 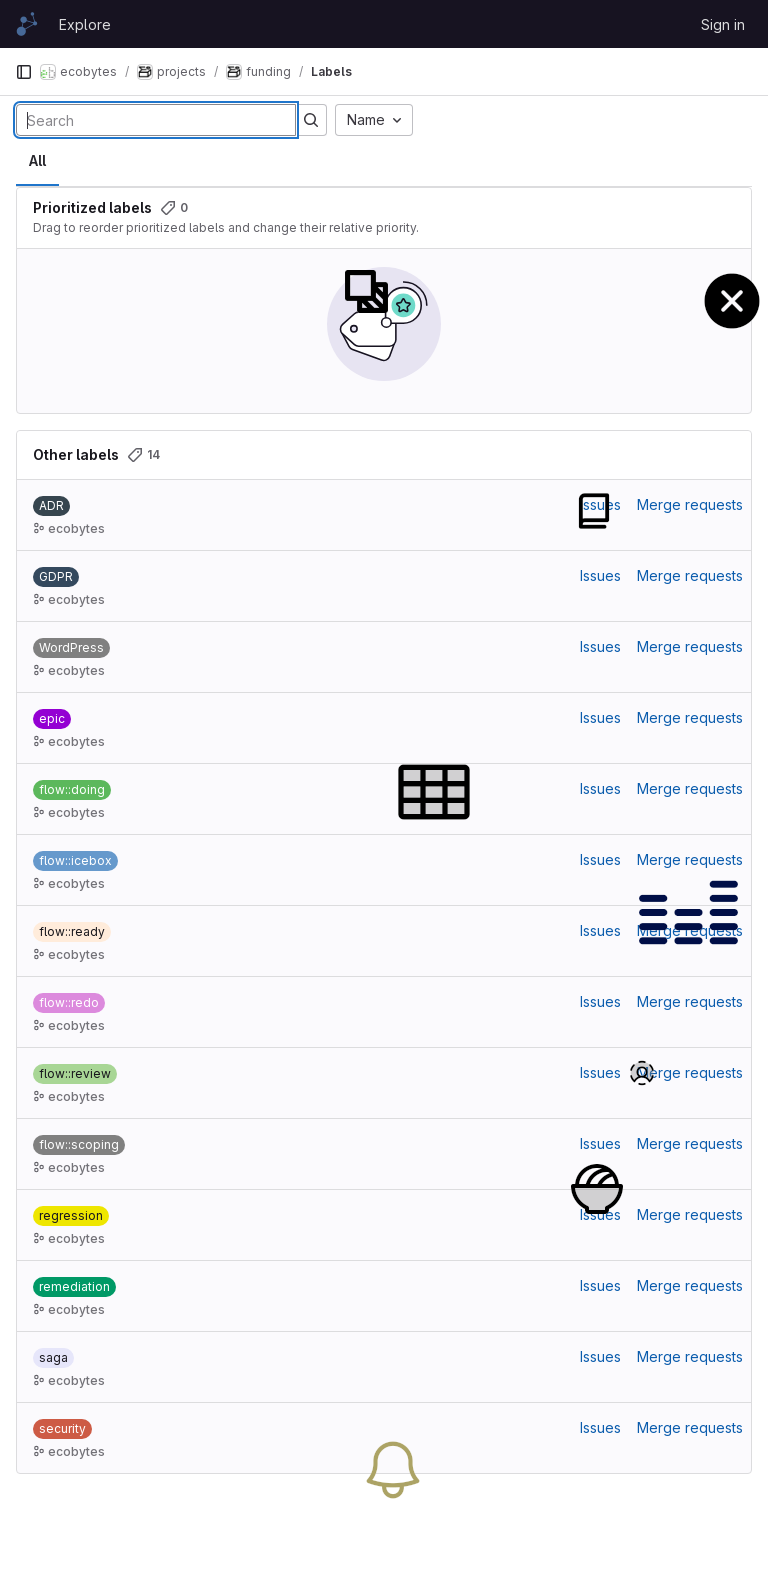 What do you see at coordinates (597, 1190) in the screenshot?
I see `view food or meal options` at bounding box center [597, 1190].